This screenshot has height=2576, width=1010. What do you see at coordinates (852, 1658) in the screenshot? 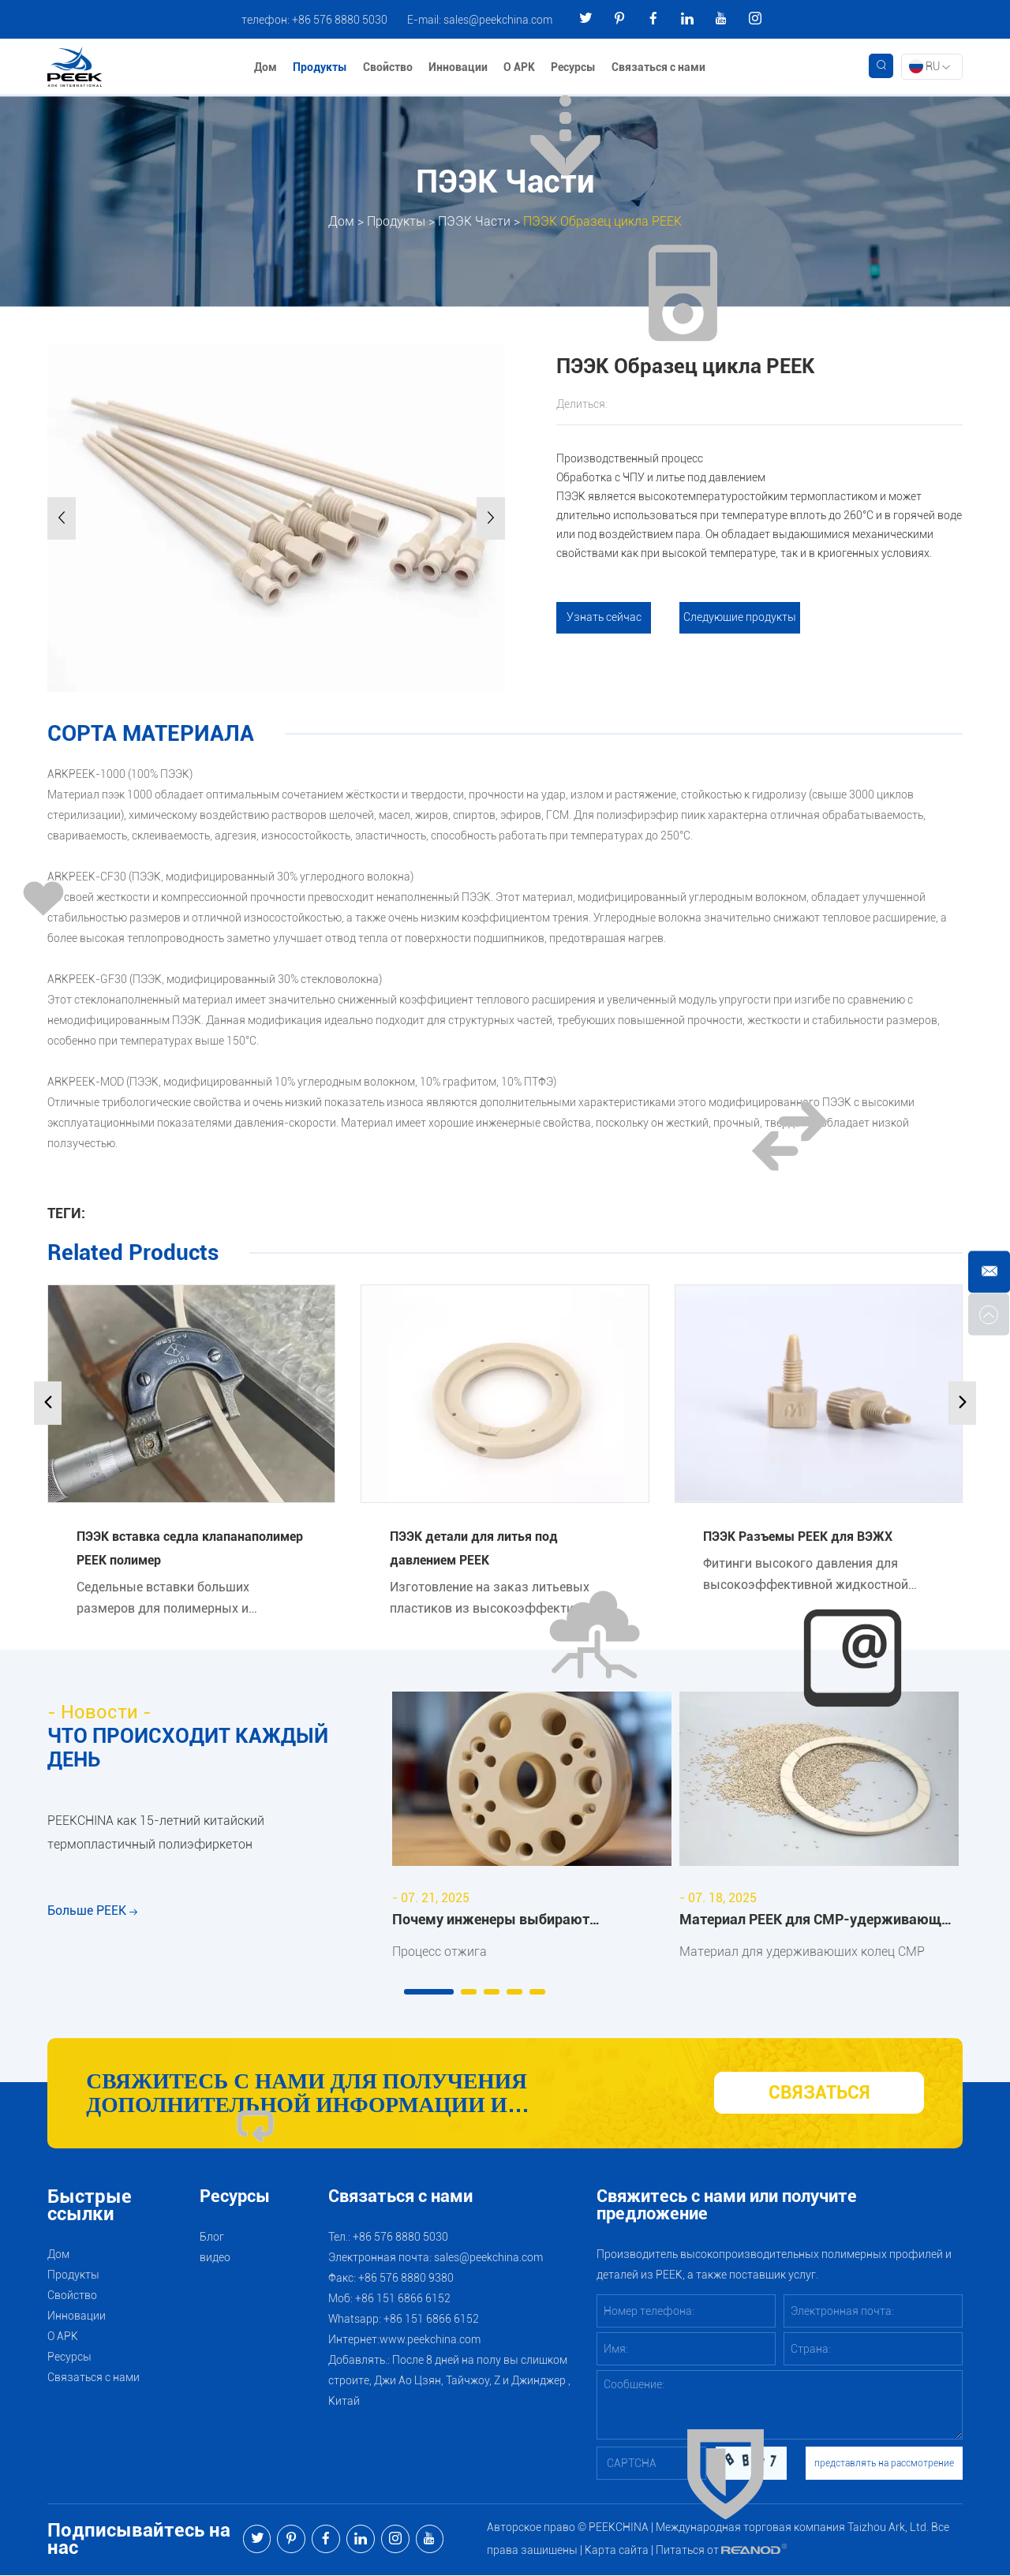
I see `access keyboard and input settings` at bounding box center [852, 1658].